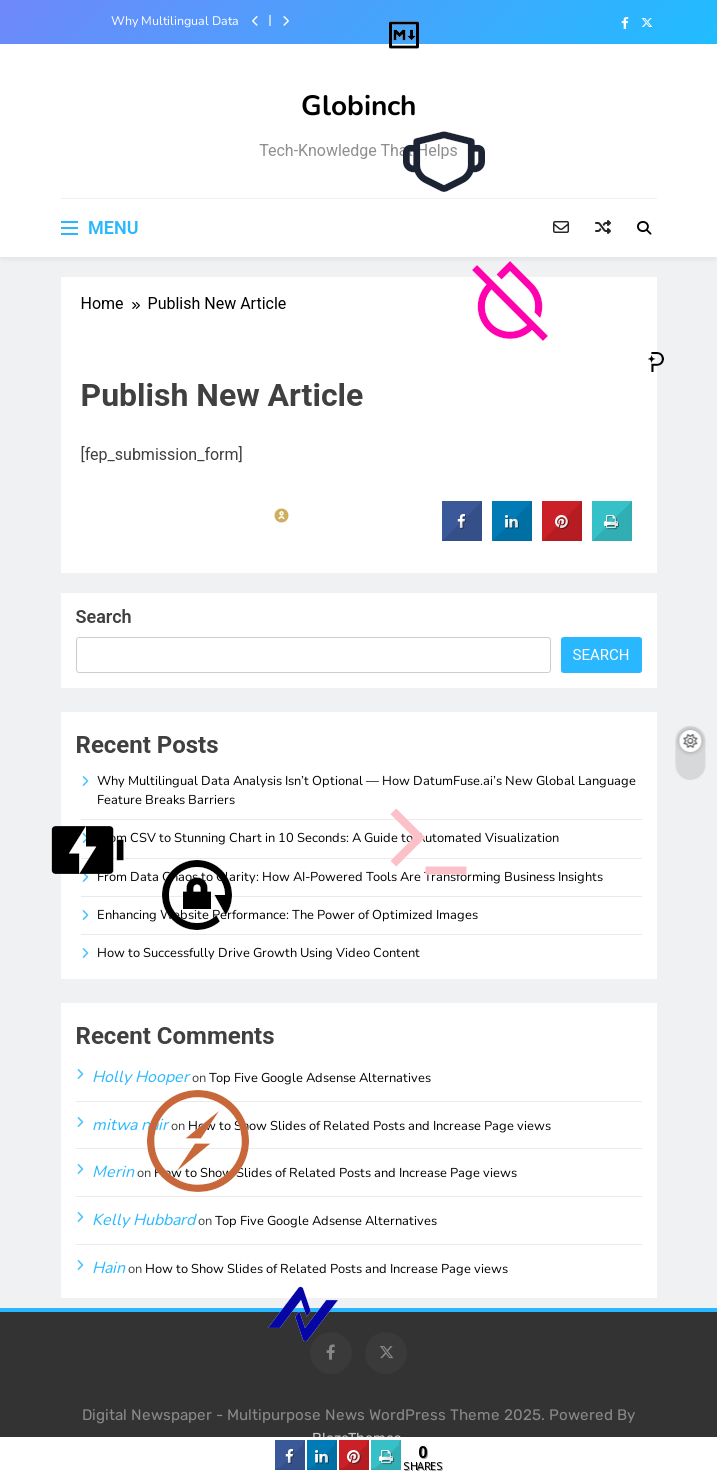 Image resolution: width=717 pixels, height=1475 pixels. I want to click on indicates markdown formatting is available, so click(404, 35).